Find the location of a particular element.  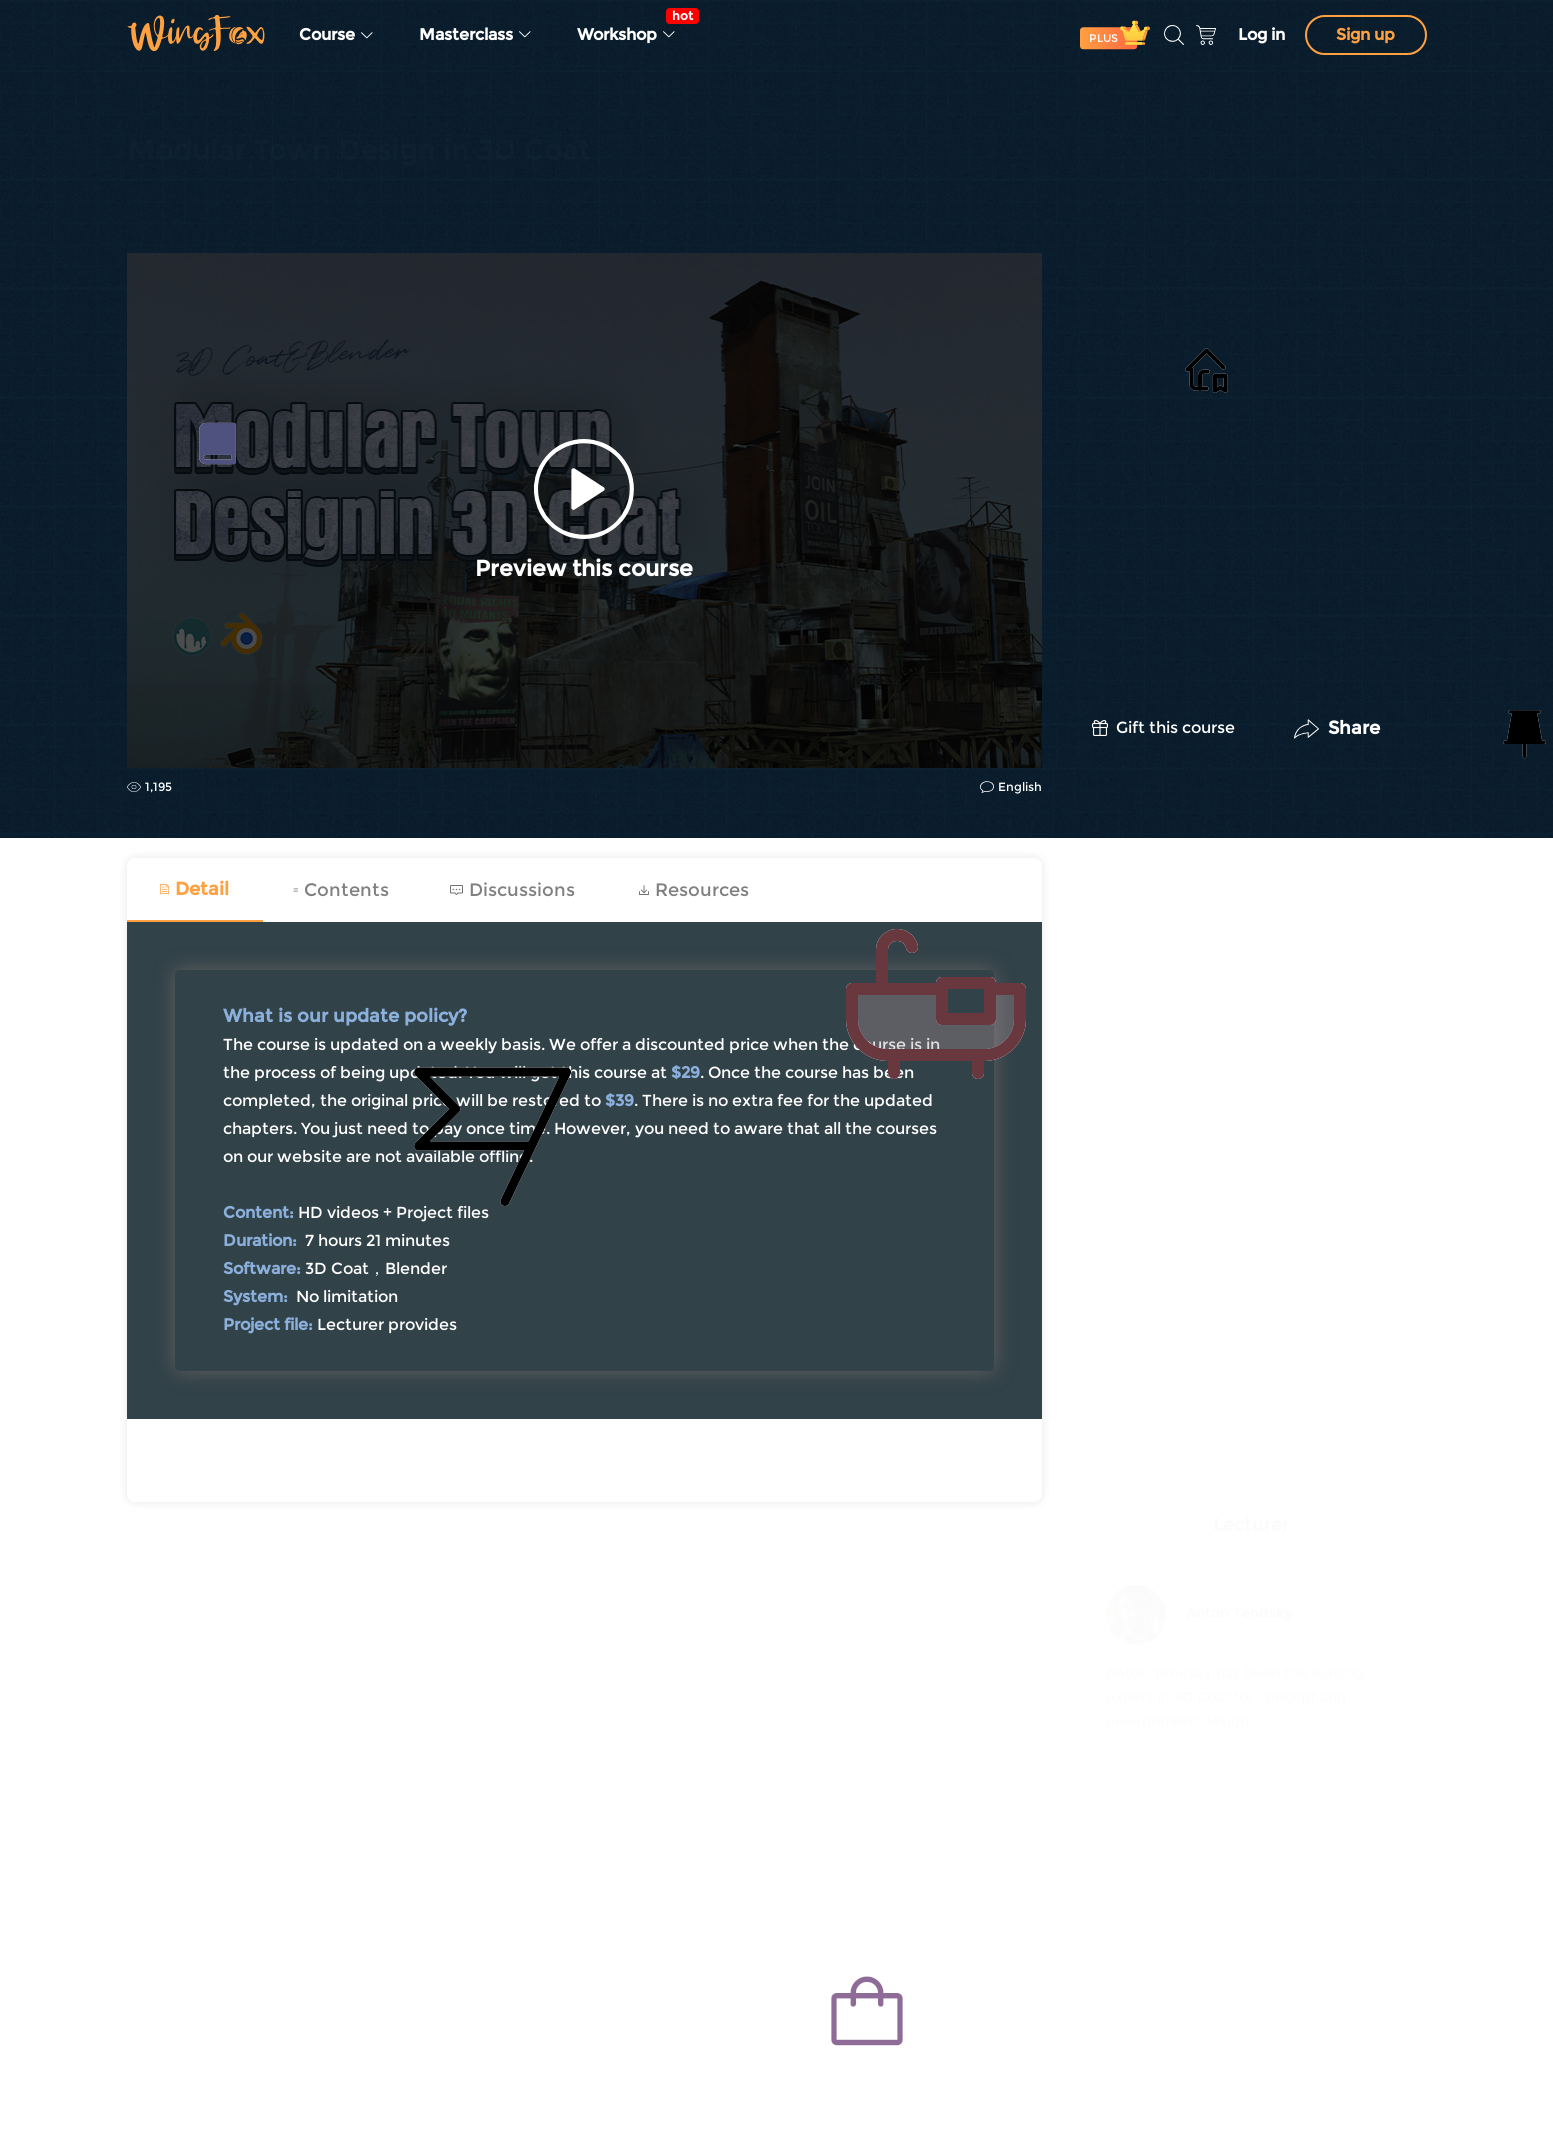

indicates bathroom amenity in a listing is located at coordinates (936, 1007).